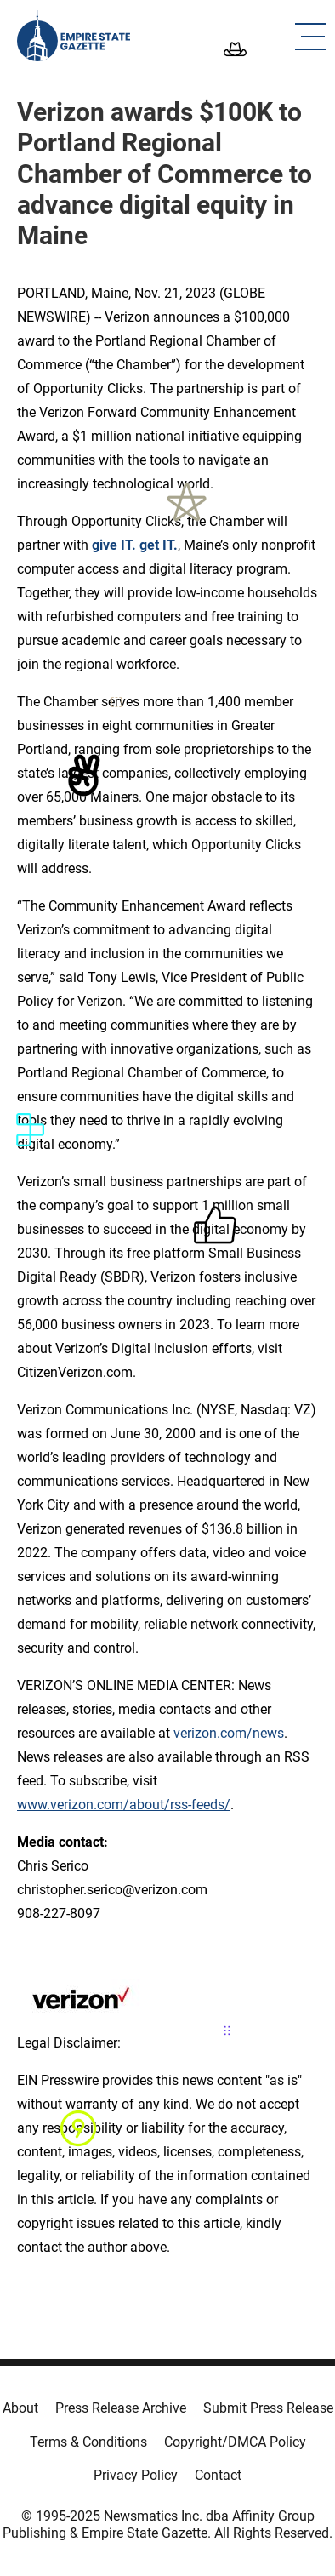 The height and width of the screenshot is (2576, 335). Describe the element at coordinates (235, 49) in the screenshot. I see `select cowboy hat avatar or profile accessory` at that location.